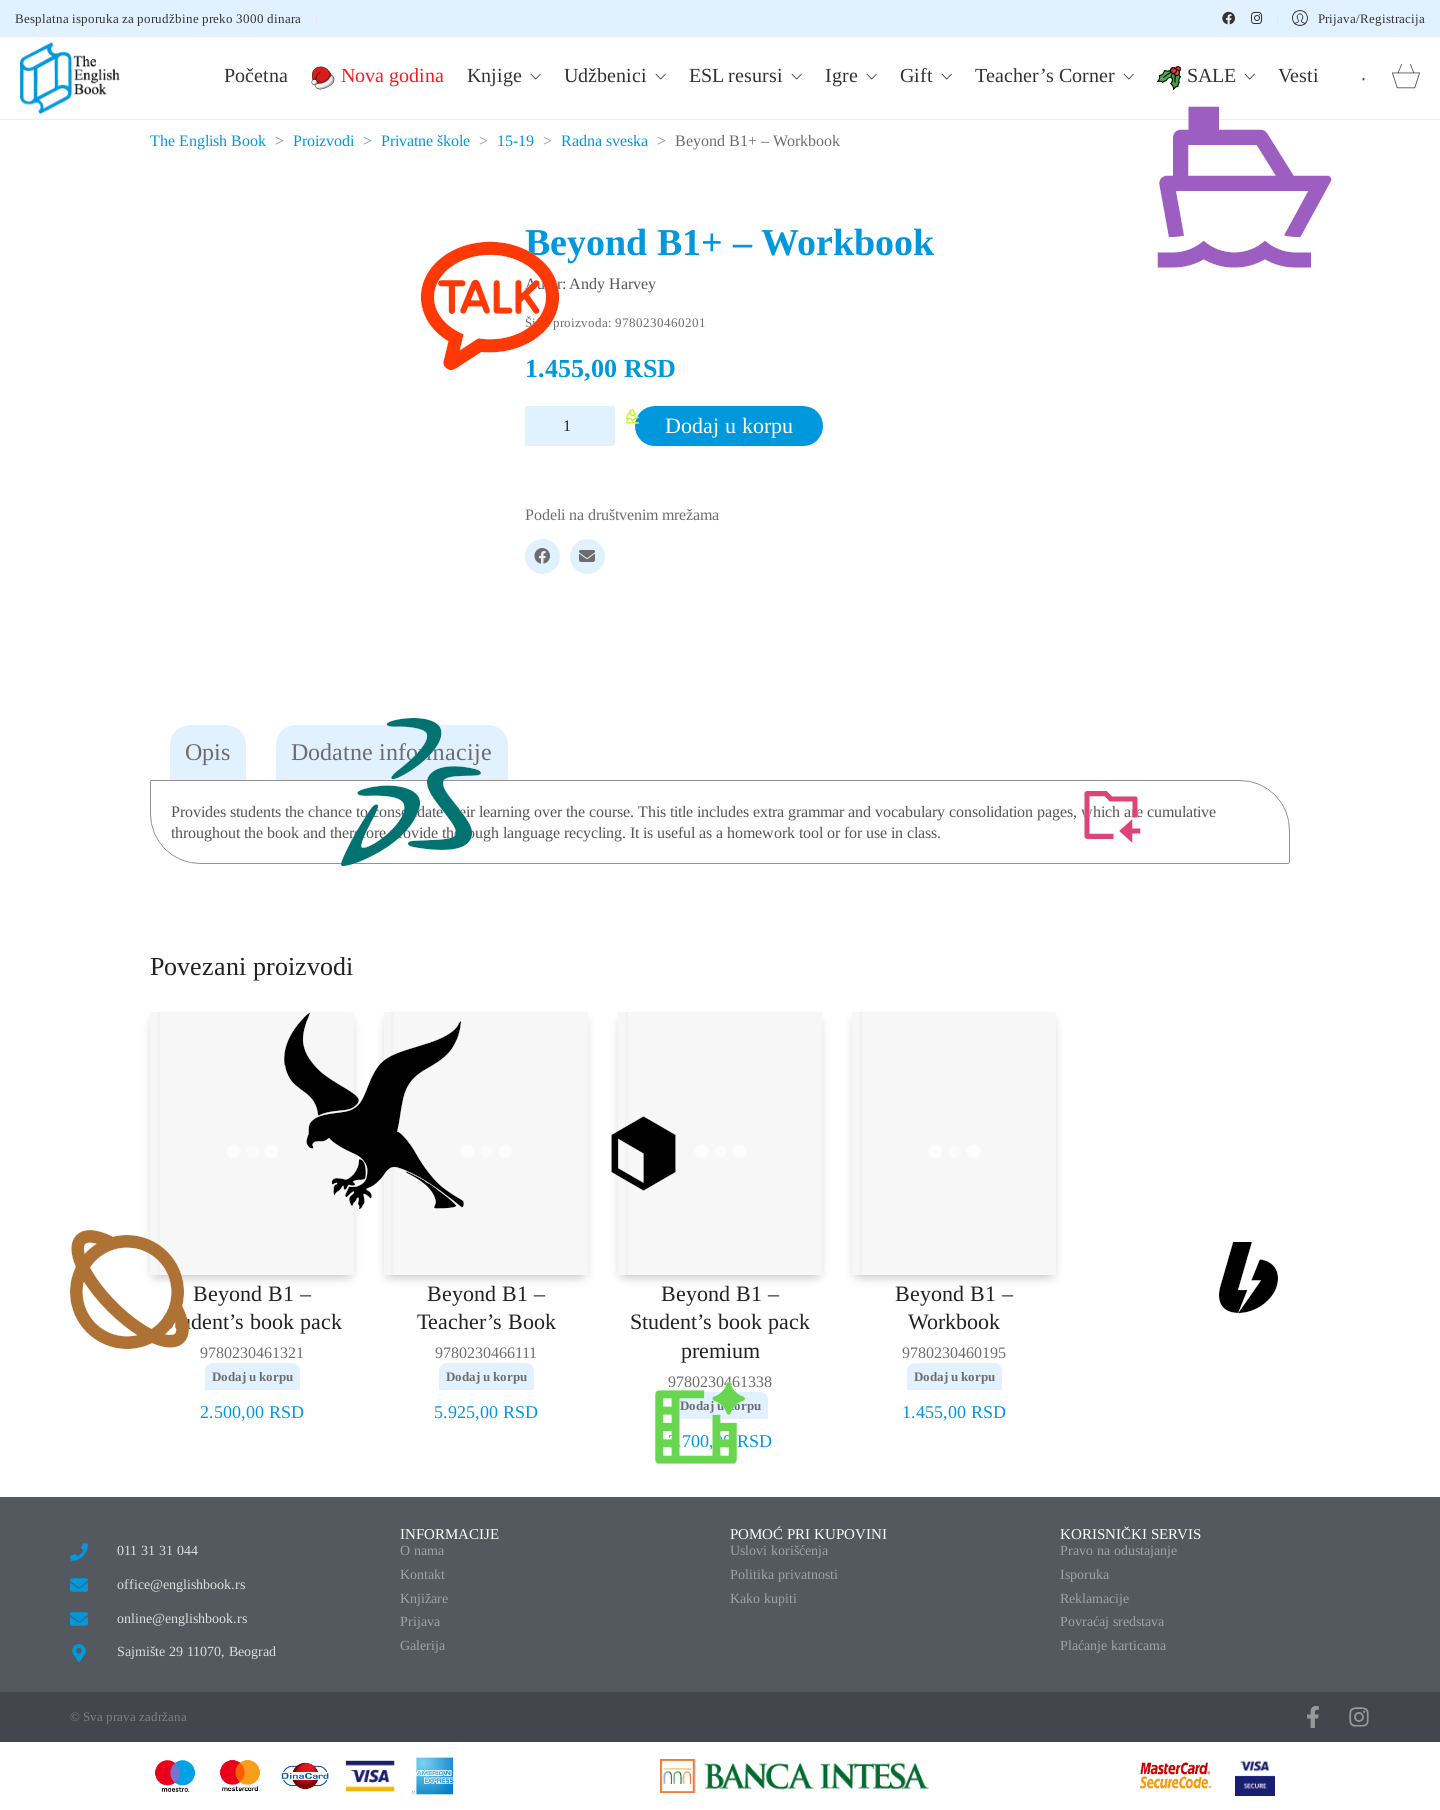 The width and height of the screenshot is (1440, 1810). I want to click on open 3D modeling or design tools, so click(643, 1153).